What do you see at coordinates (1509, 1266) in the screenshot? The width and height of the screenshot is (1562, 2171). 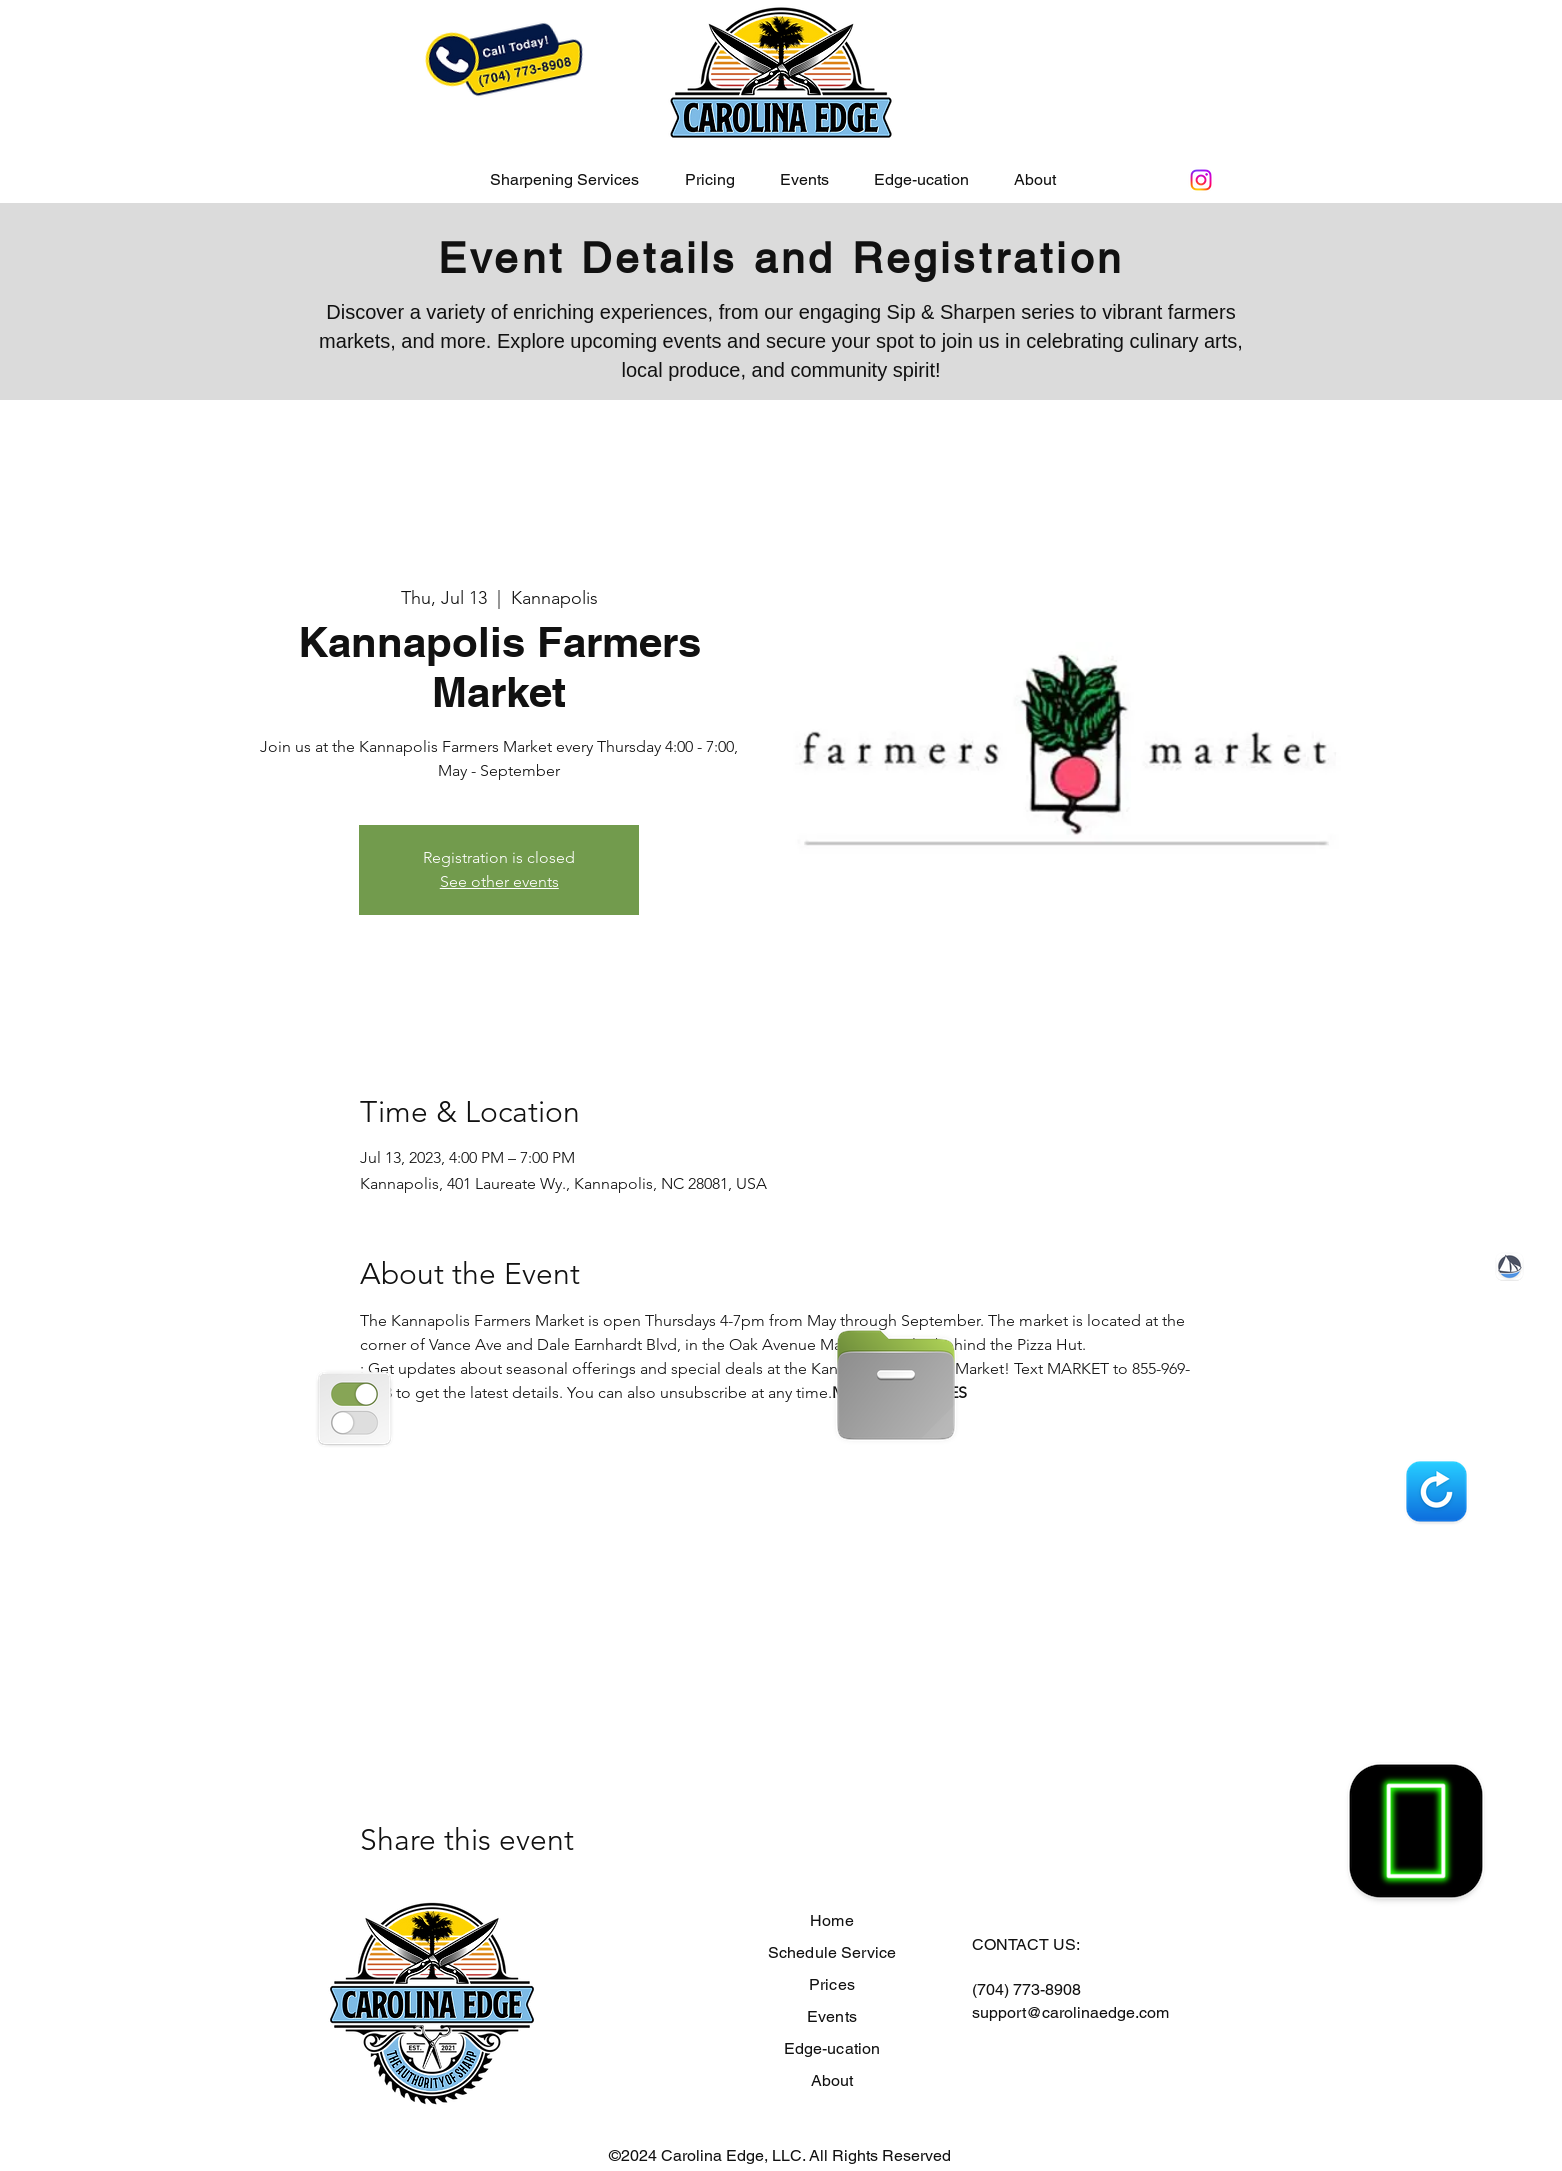 I see `open the Solus operating system app` at bounding box center [1509, 1266].